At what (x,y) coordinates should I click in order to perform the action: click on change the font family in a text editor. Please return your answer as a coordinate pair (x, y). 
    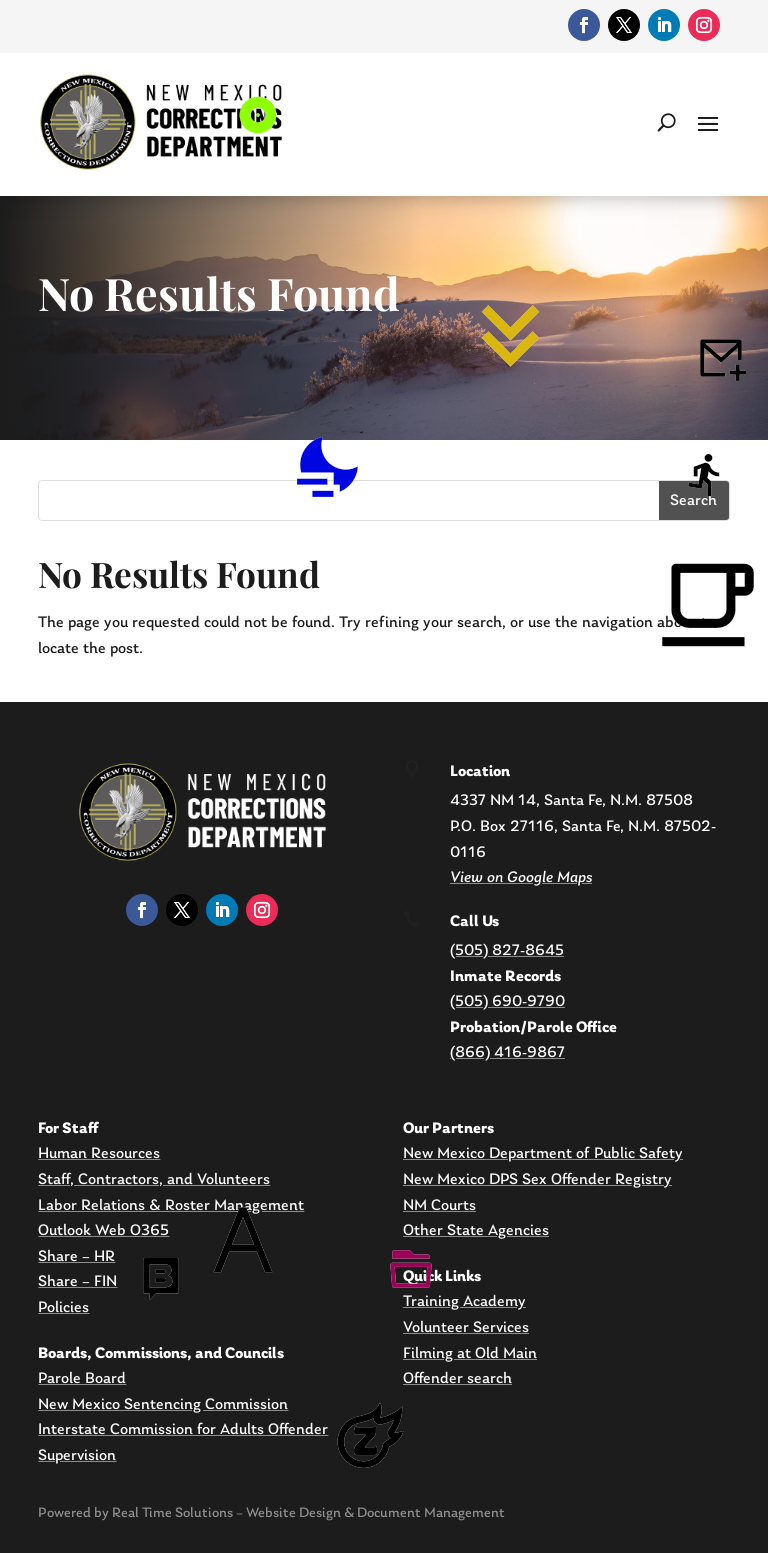
    Looking at the image, I should click on (243, 1238).